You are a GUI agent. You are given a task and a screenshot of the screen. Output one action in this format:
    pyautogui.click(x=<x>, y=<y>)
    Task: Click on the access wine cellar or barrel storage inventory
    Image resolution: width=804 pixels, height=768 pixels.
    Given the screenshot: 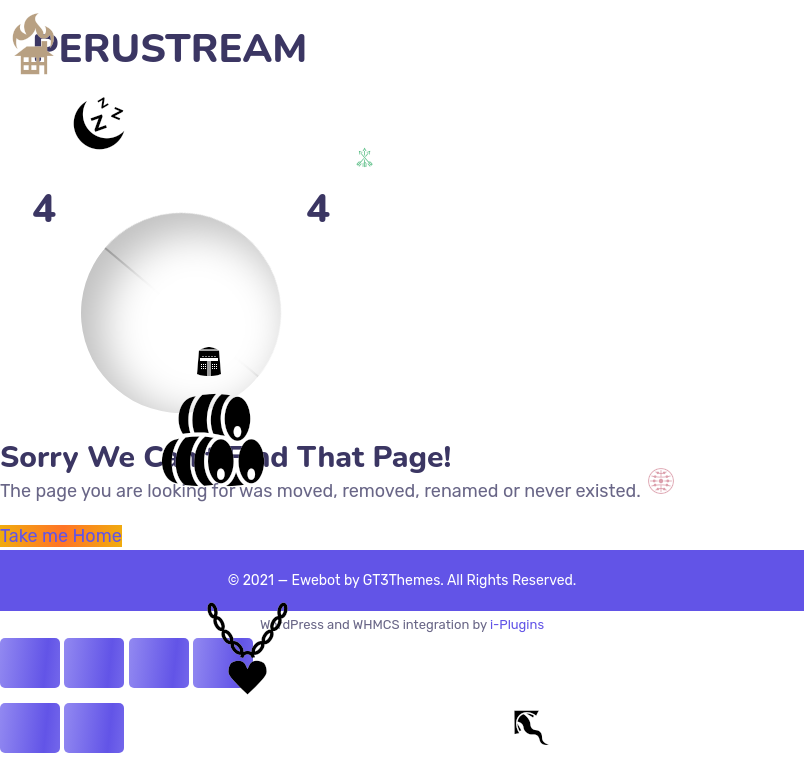 What is the action you would take?
    pyautogui.click(x=213, y=440)
    